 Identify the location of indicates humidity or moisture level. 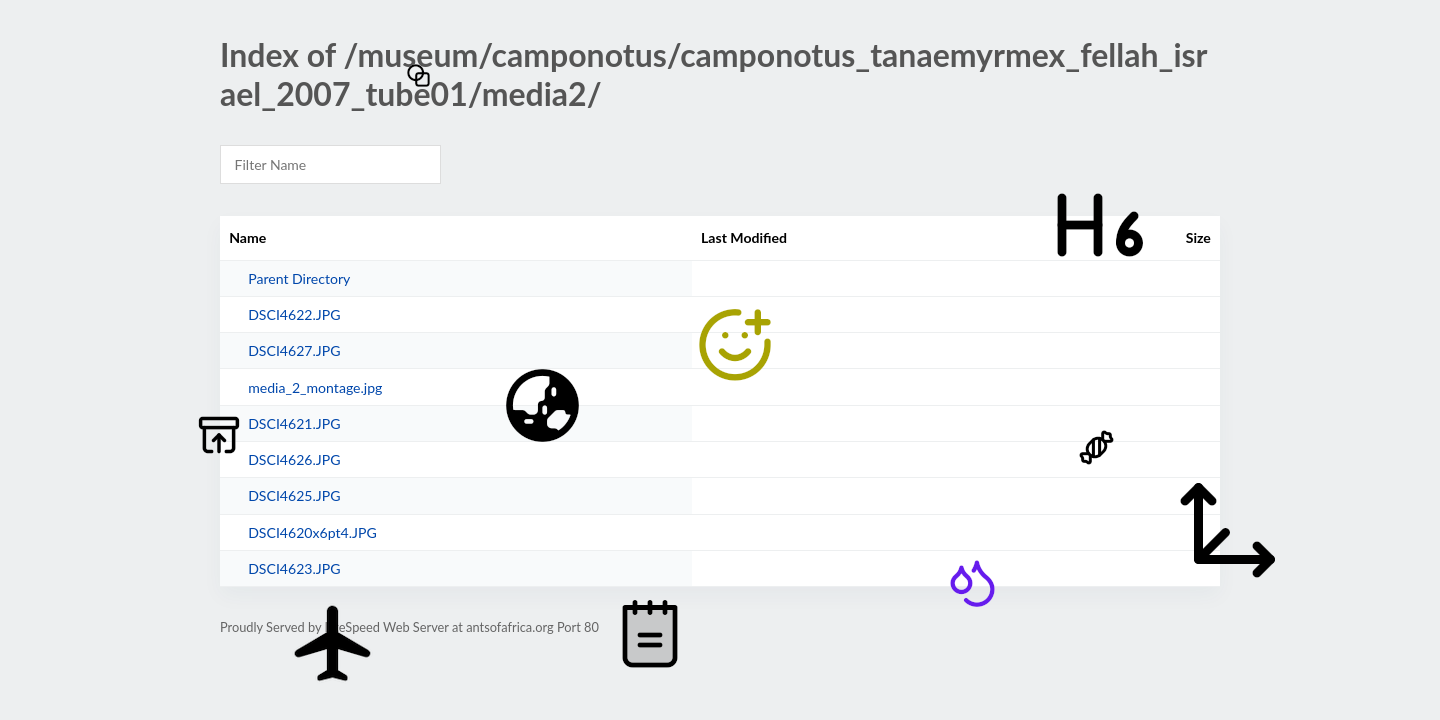
(972, 582).